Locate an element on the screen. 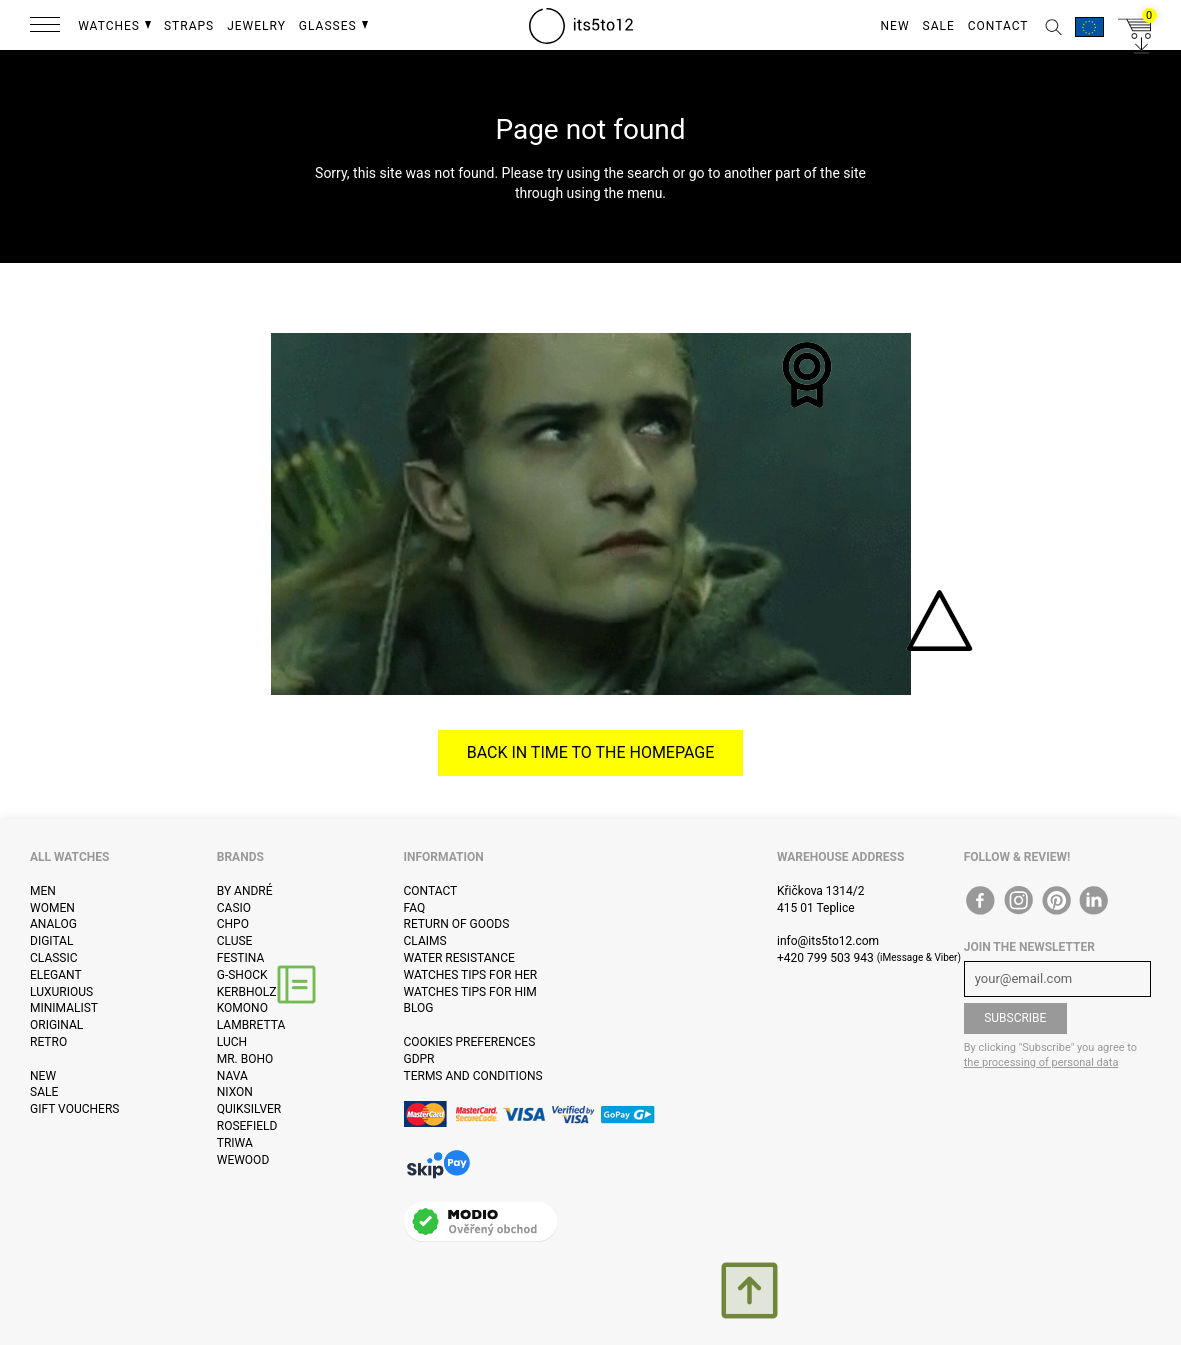 This screenshot has height=1345, width=1181. view achievements or awards is located at coordinates (807, 375).